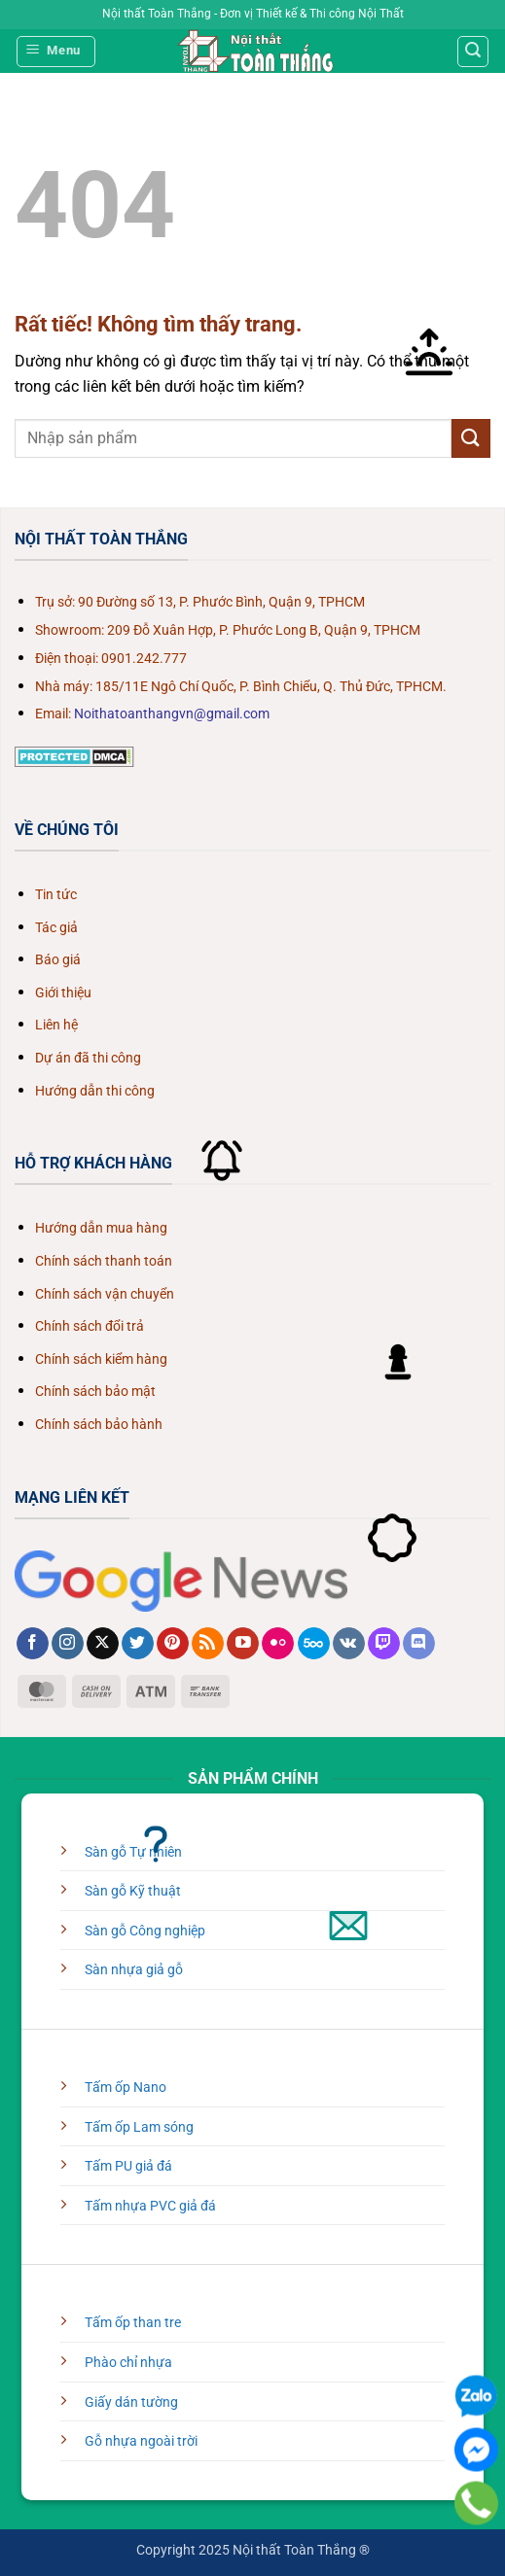 The width and height of the screenshot is (505, 2576). Describe the element at coordinates (222, 1161) in the screenshot. I see `indicates new notifications or alerts` at that location.